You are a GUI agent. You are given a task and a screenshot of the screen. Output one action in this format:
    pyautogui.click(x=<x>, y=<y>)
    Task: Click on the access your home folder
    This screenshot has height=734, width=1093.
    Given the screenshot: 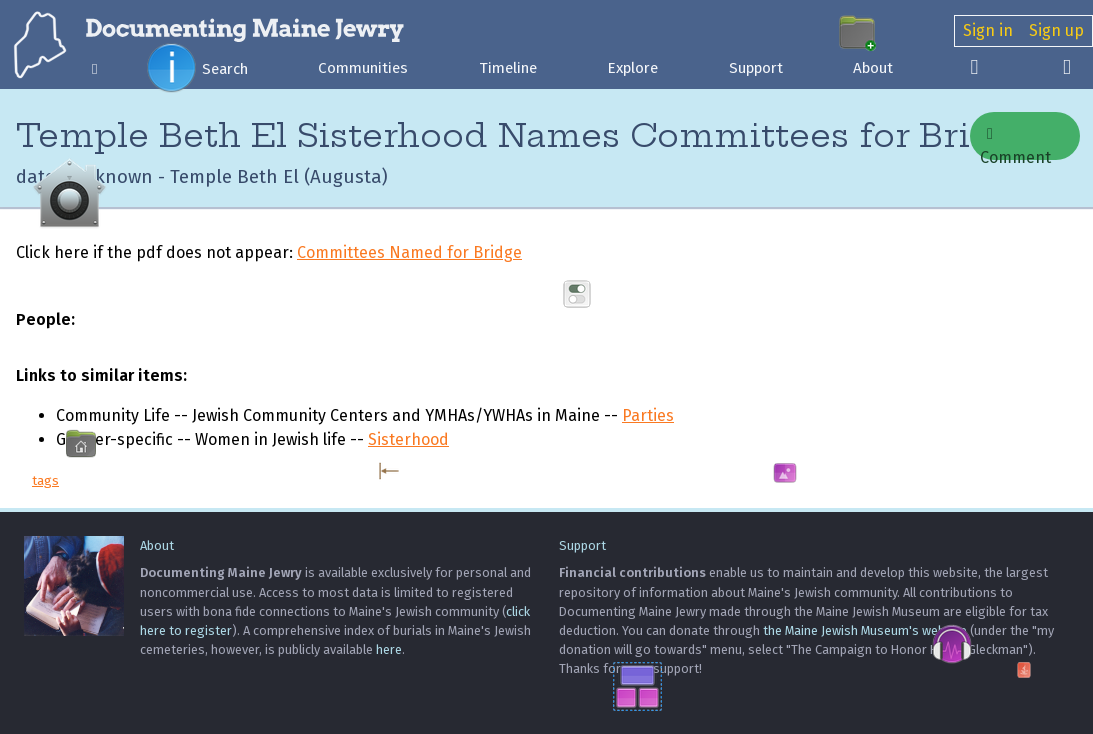 What is the action you would take?
    pyautogui.click(x=81, y=443)
    